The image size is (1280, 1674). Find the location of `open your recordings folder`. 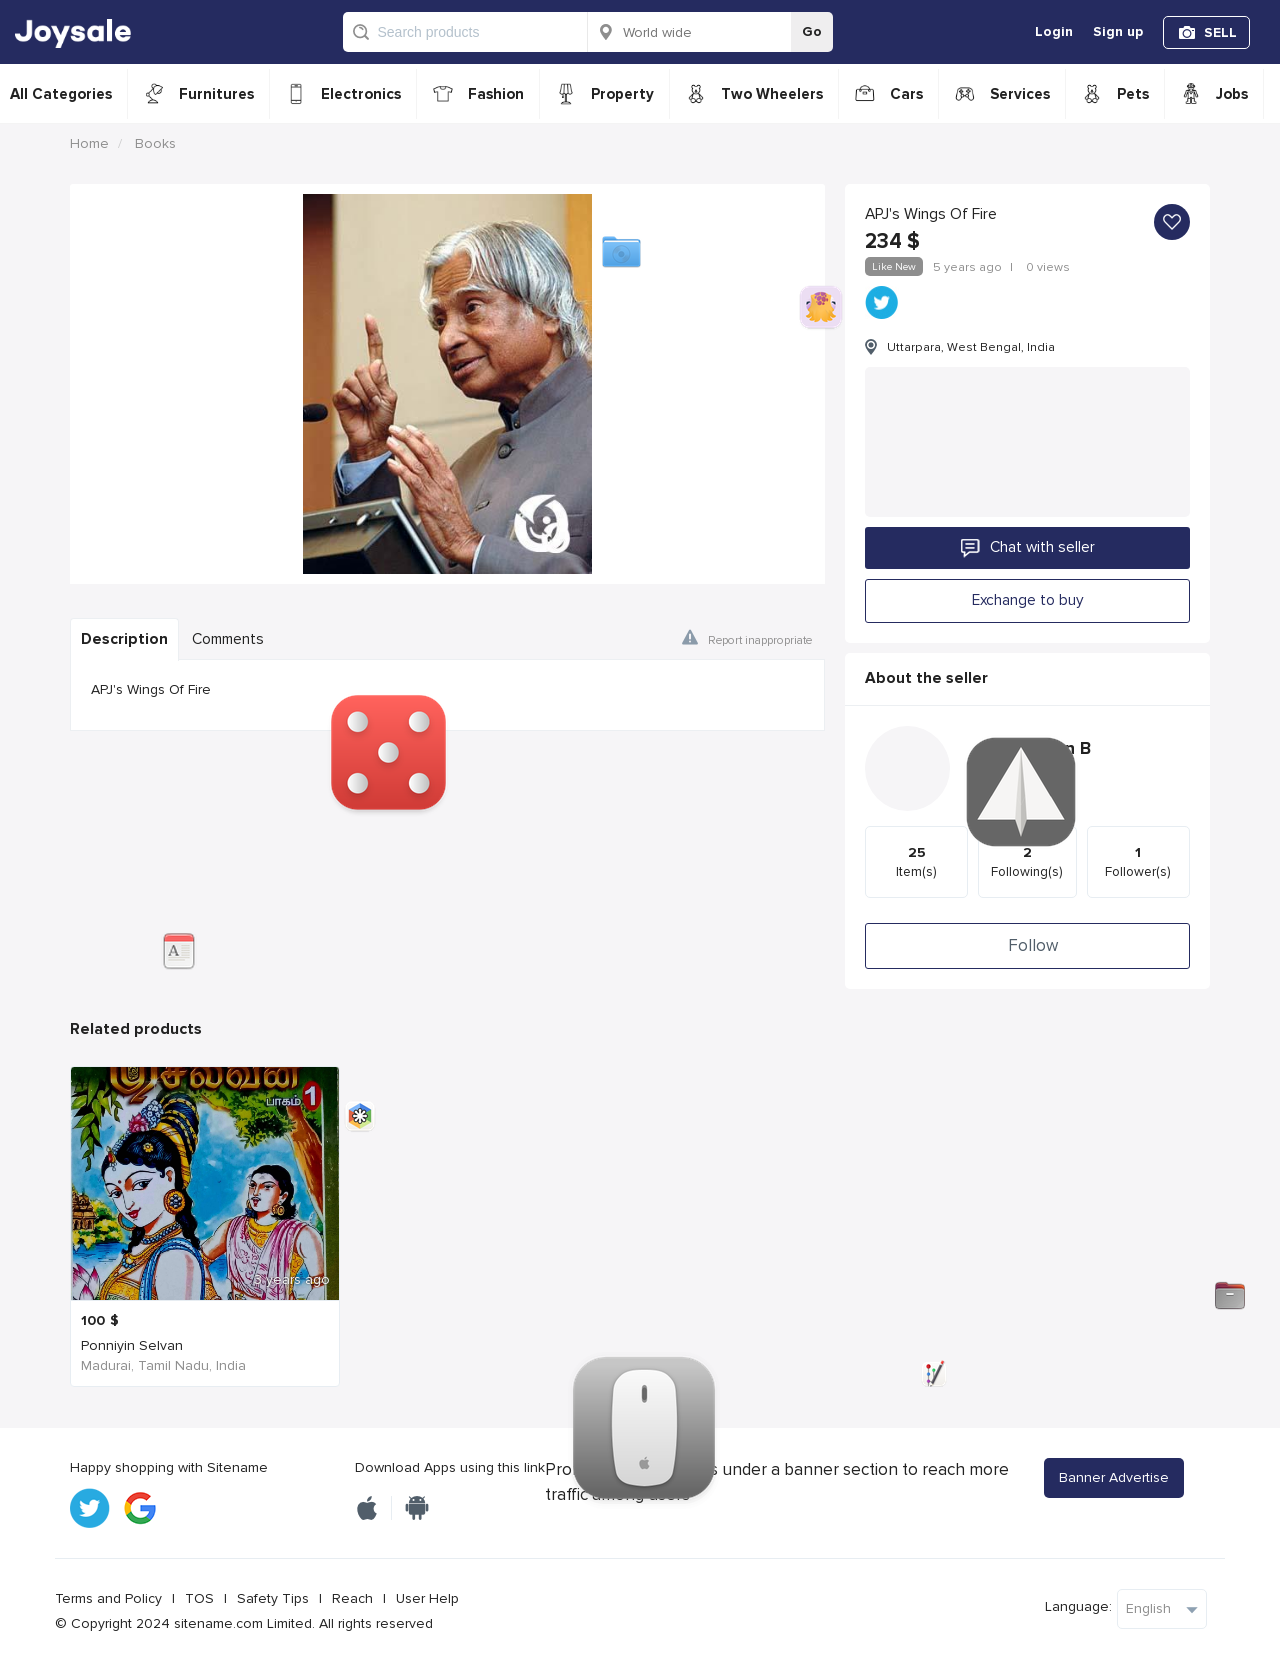

open your recordings folder is located at coordinates (621, 251).